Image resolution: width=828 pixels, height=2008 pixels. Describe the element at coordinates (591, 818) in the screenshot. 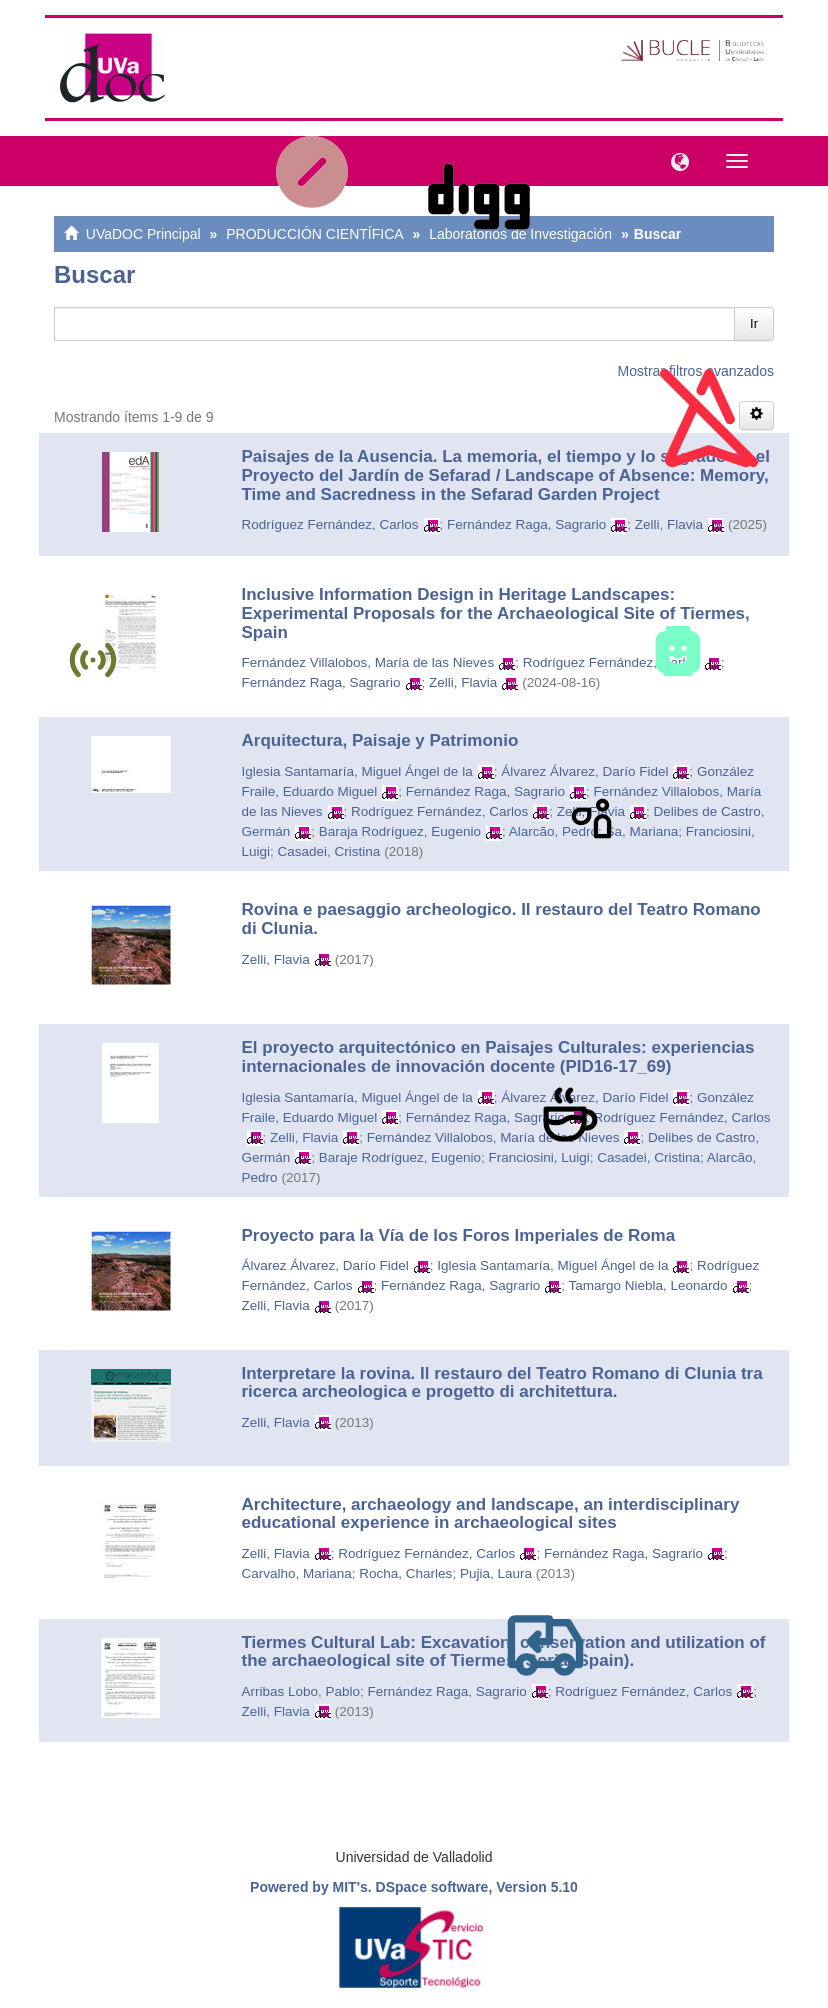

I see `visit spacehey social network profile` at that location.